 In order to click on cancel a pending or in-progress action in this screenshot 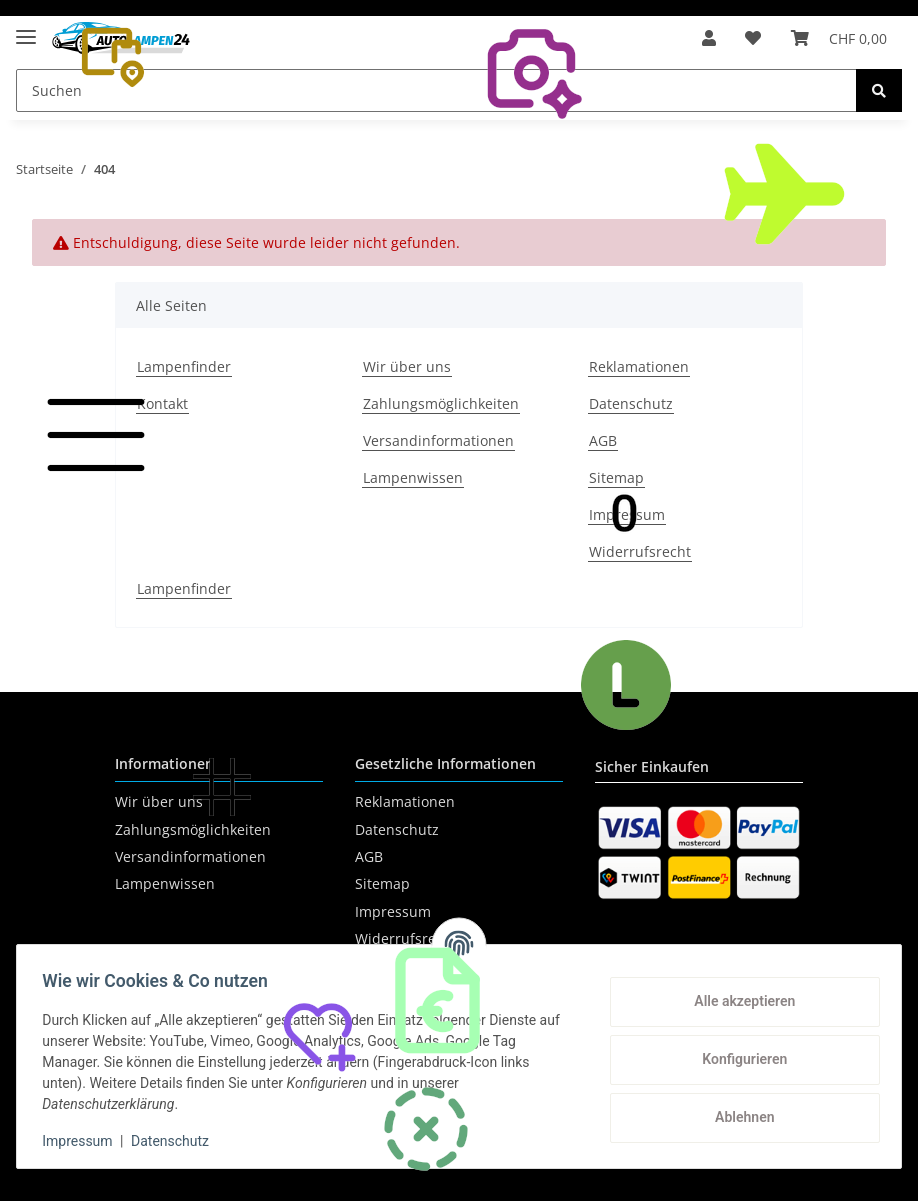, I will do `click(426, 1129)`.